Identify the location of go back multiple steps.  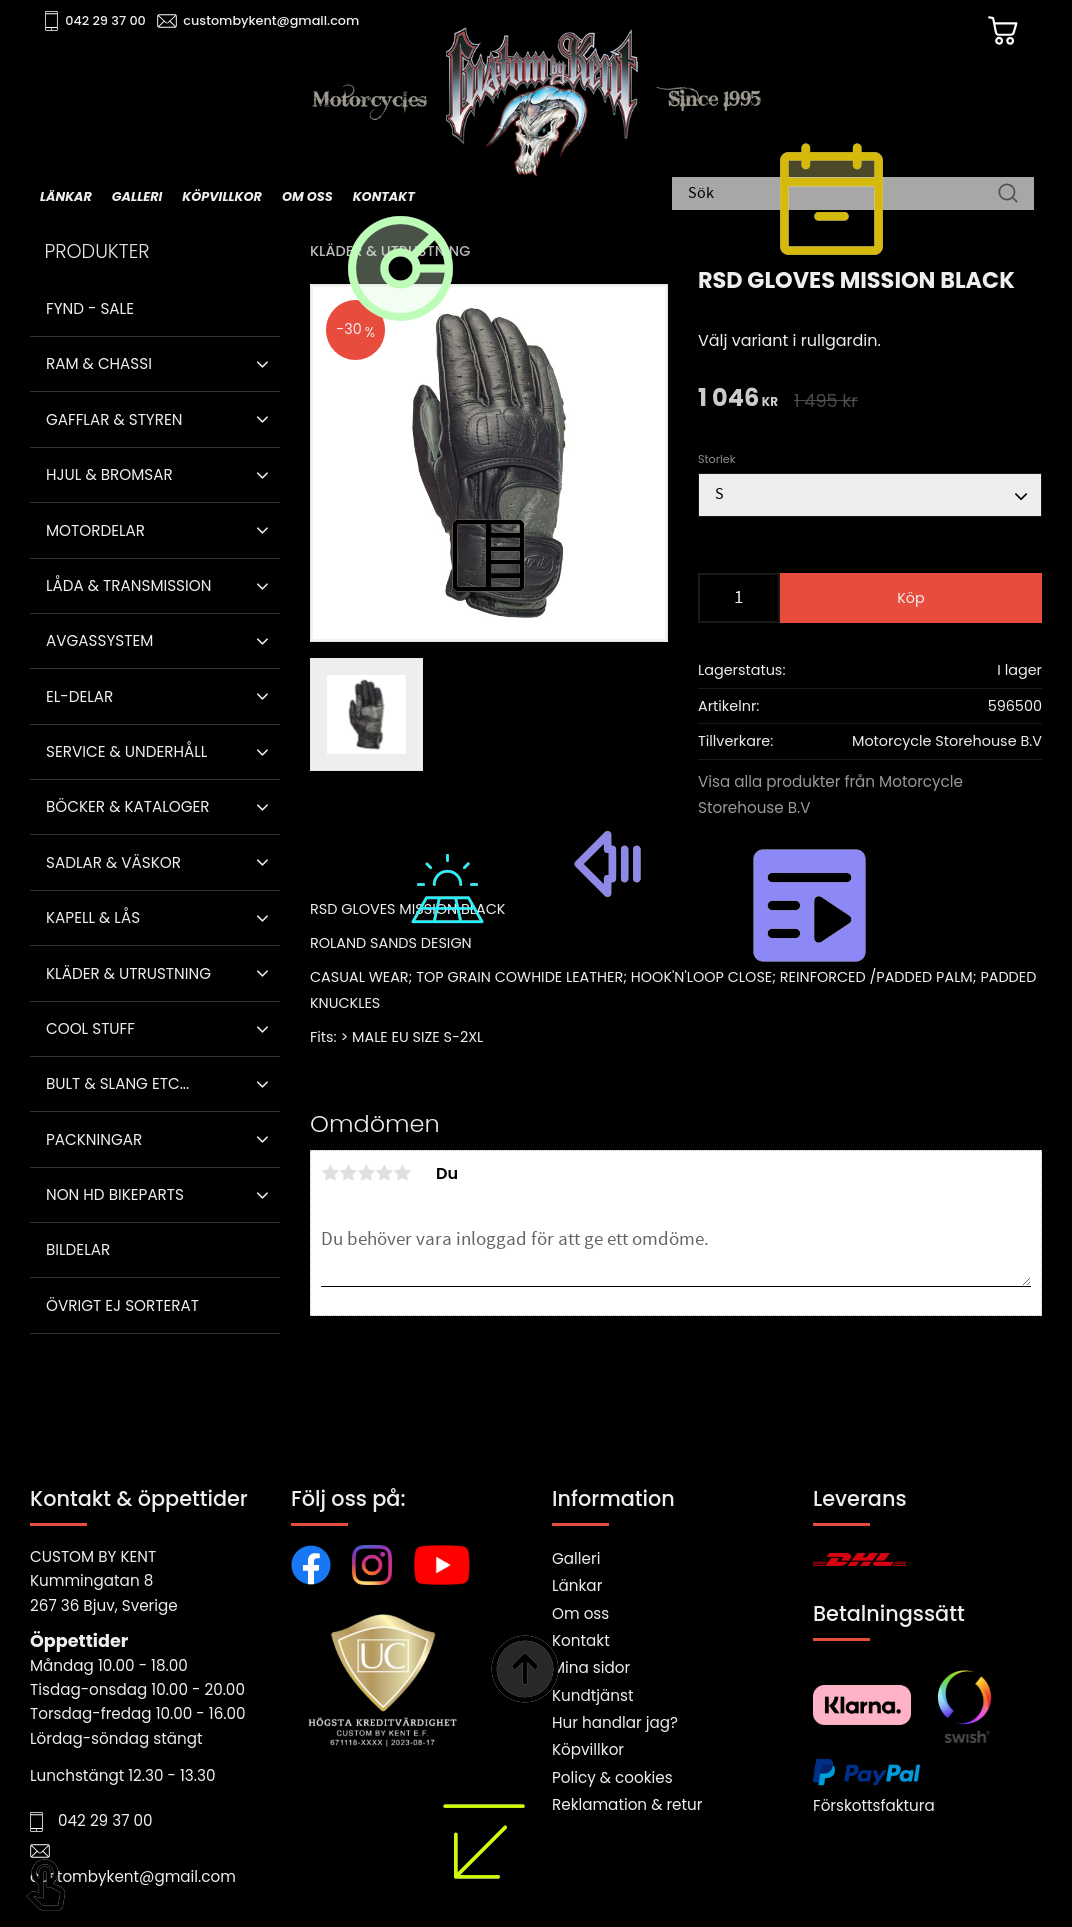
(610, 864).